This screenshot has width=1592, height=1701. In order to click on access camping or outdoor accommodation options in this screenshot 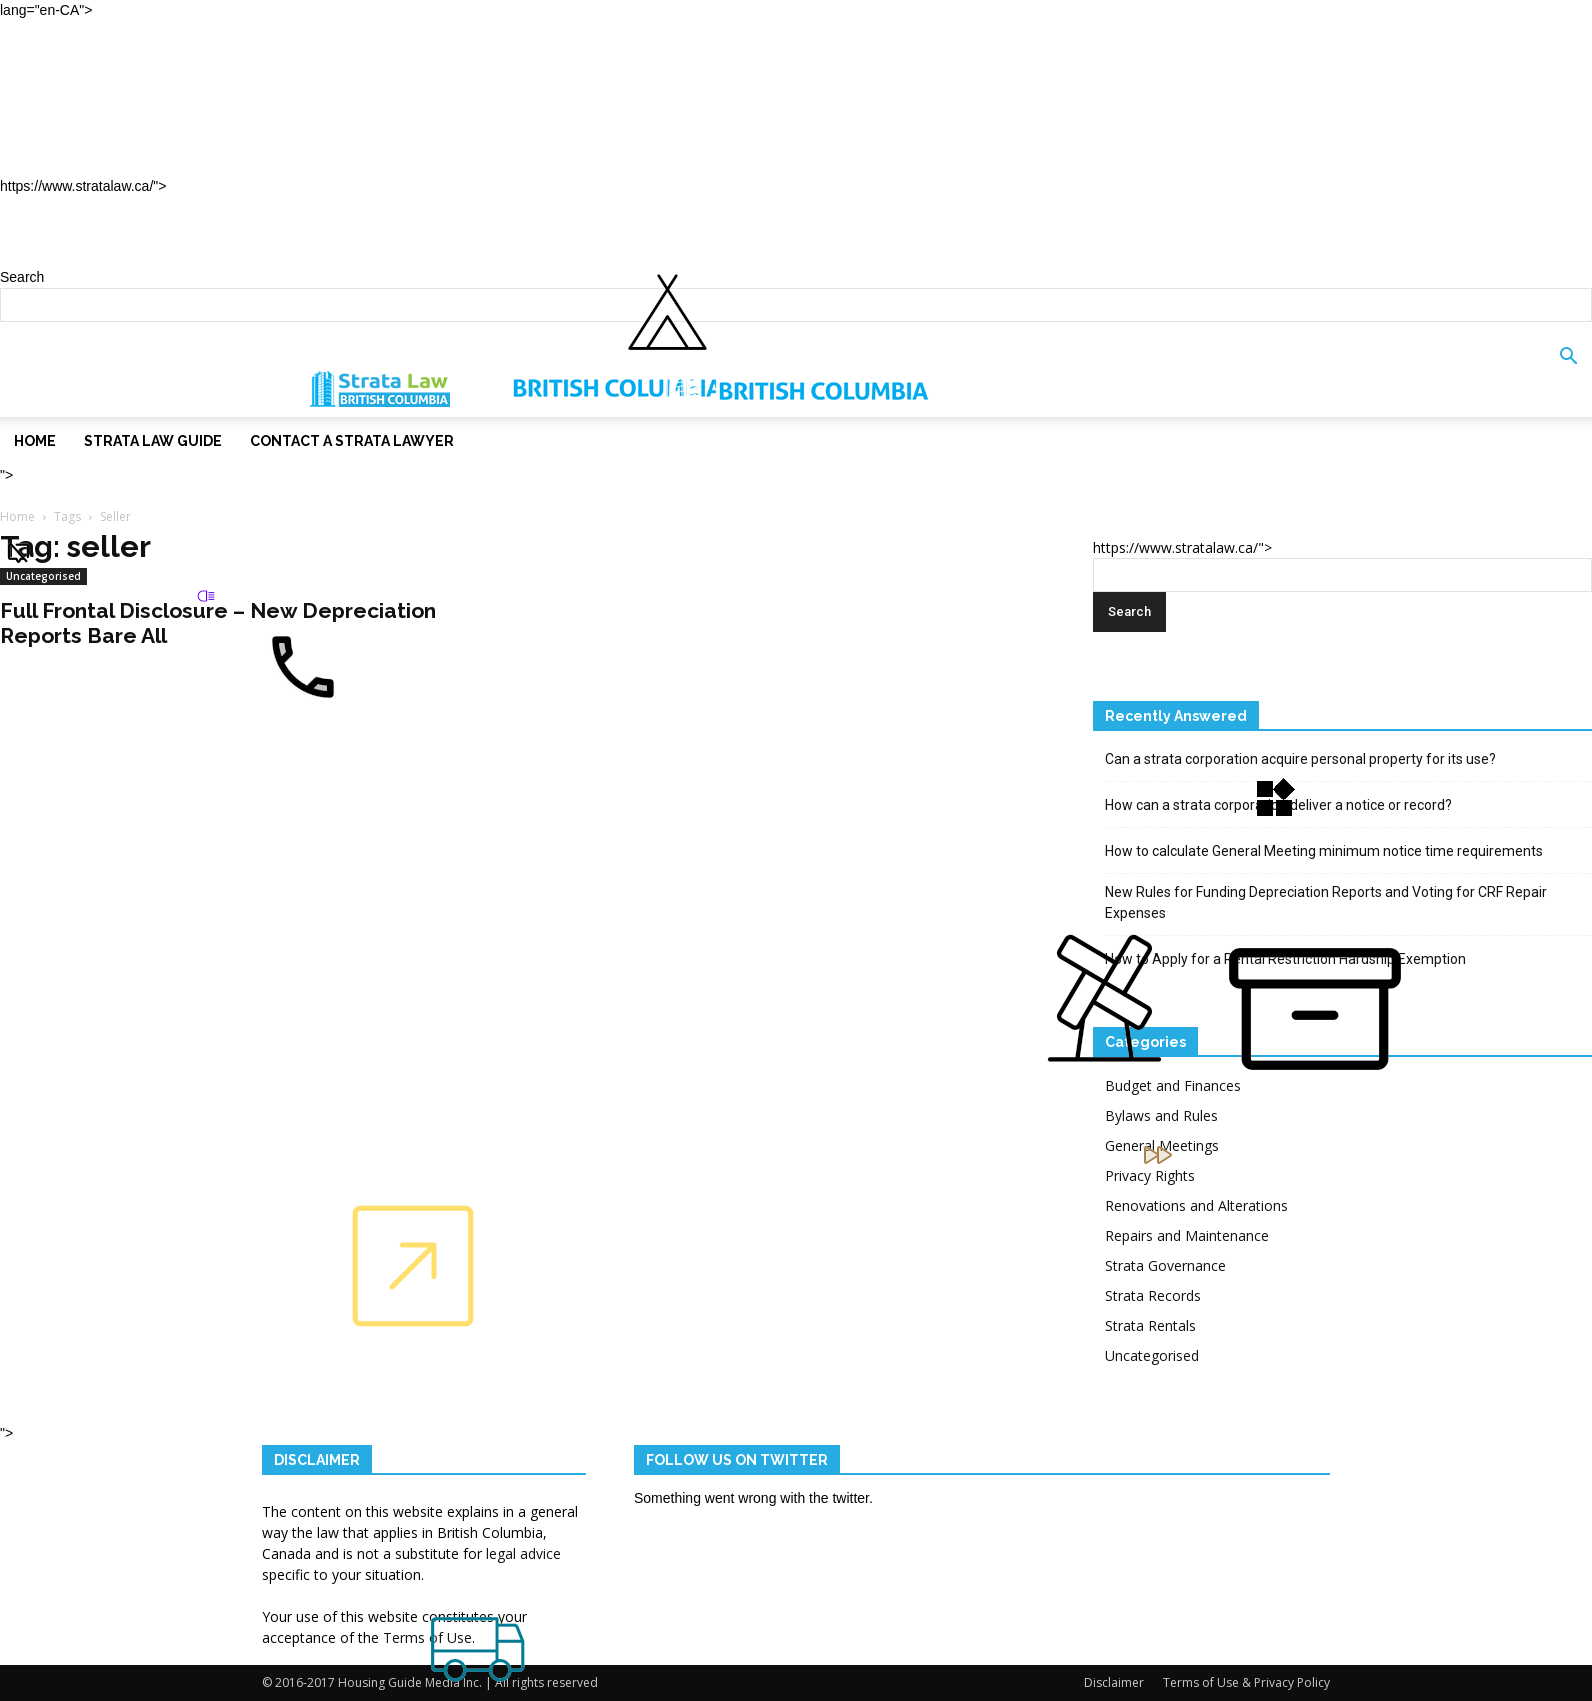, I will do `click(667, 316)`.